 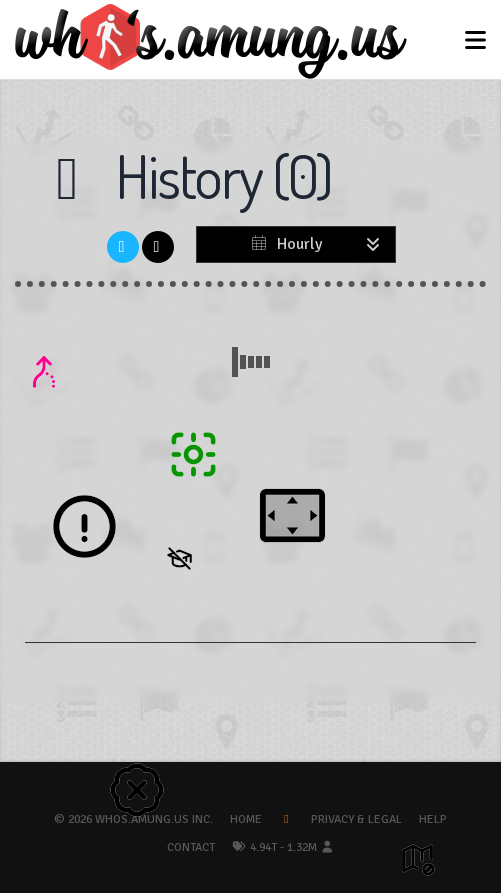 I want to click on adjust display overscan settings, so click(x=292, y=515).